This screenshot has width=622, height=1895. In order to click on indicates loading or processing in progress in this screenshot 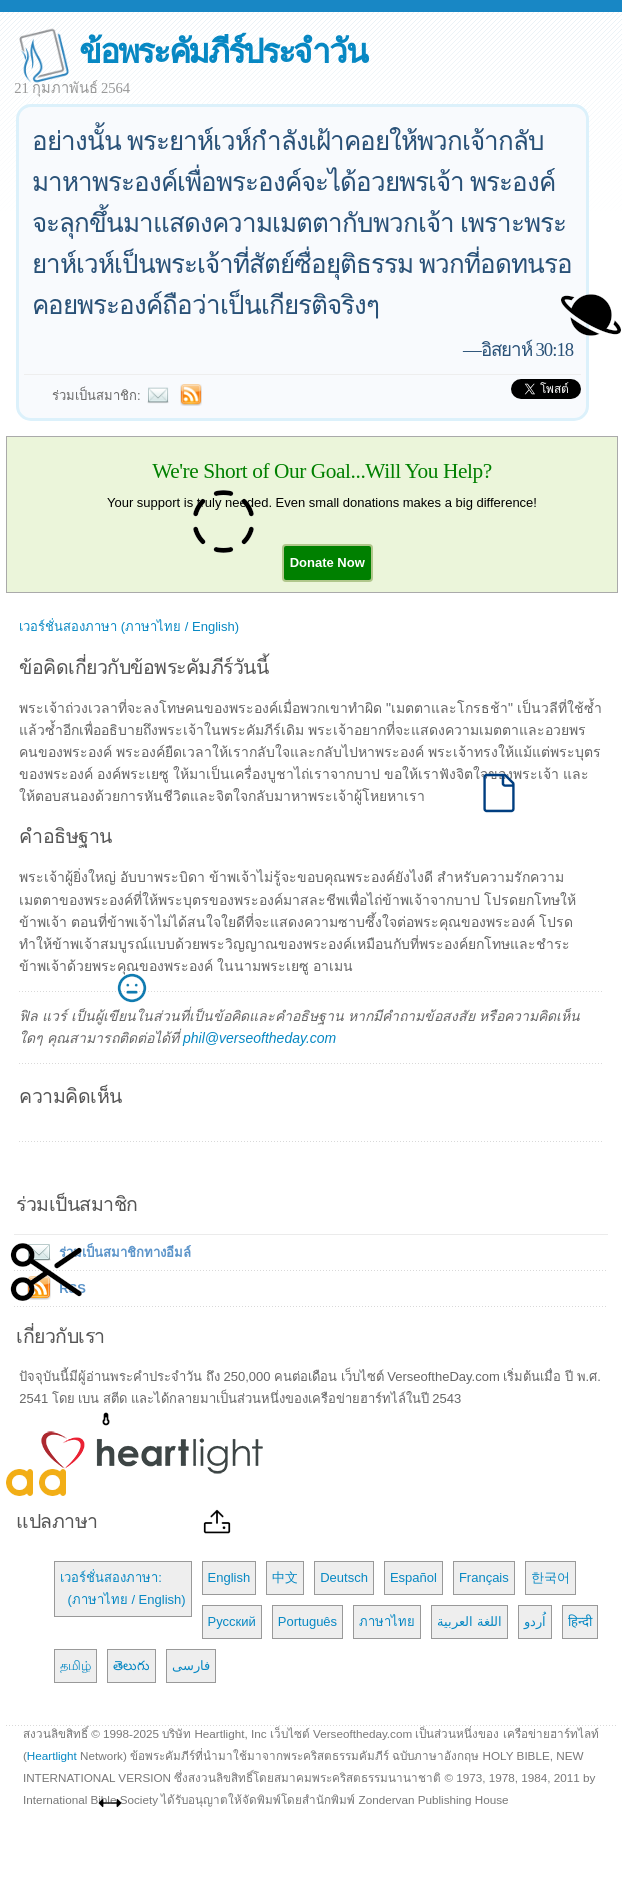, I will do `click(223, 521)`.